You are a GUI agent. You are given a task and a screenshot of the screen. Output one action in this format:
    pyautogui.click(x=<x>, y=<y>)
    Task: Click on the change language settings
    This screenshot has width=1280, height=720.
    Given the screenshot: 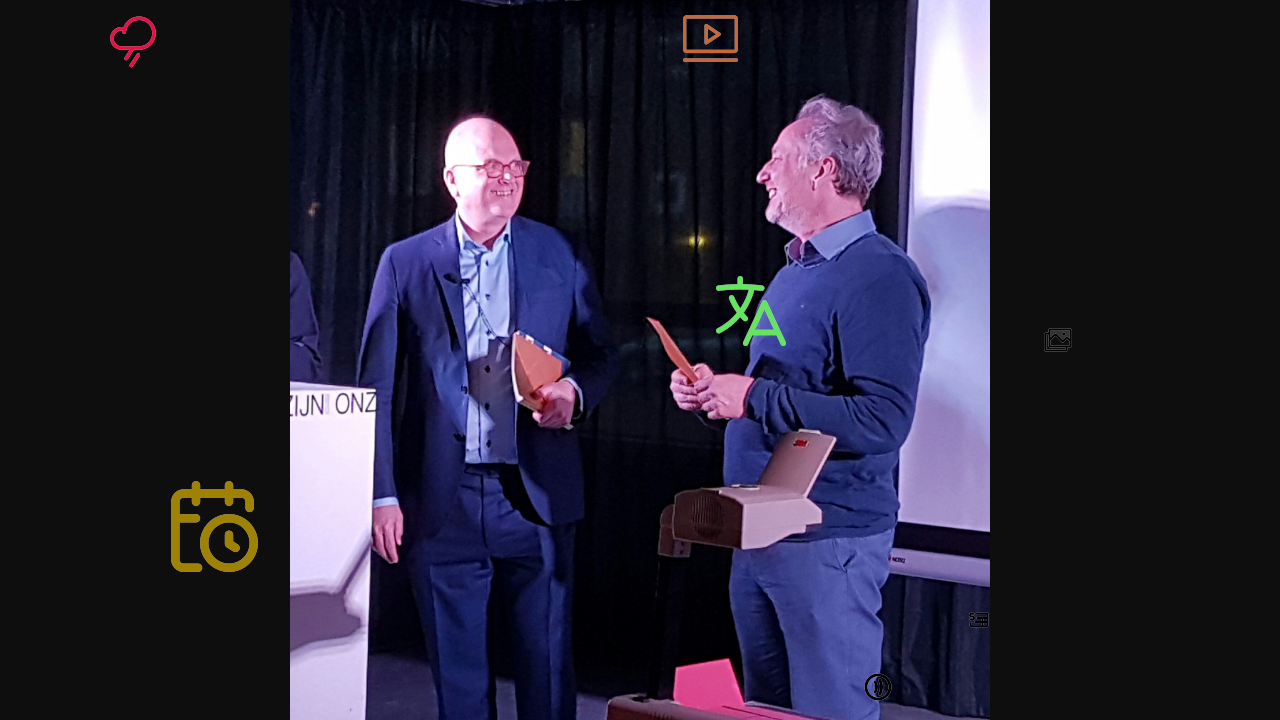 What is the action you would take?
    pyautogui.click(x=751, y=311)
    